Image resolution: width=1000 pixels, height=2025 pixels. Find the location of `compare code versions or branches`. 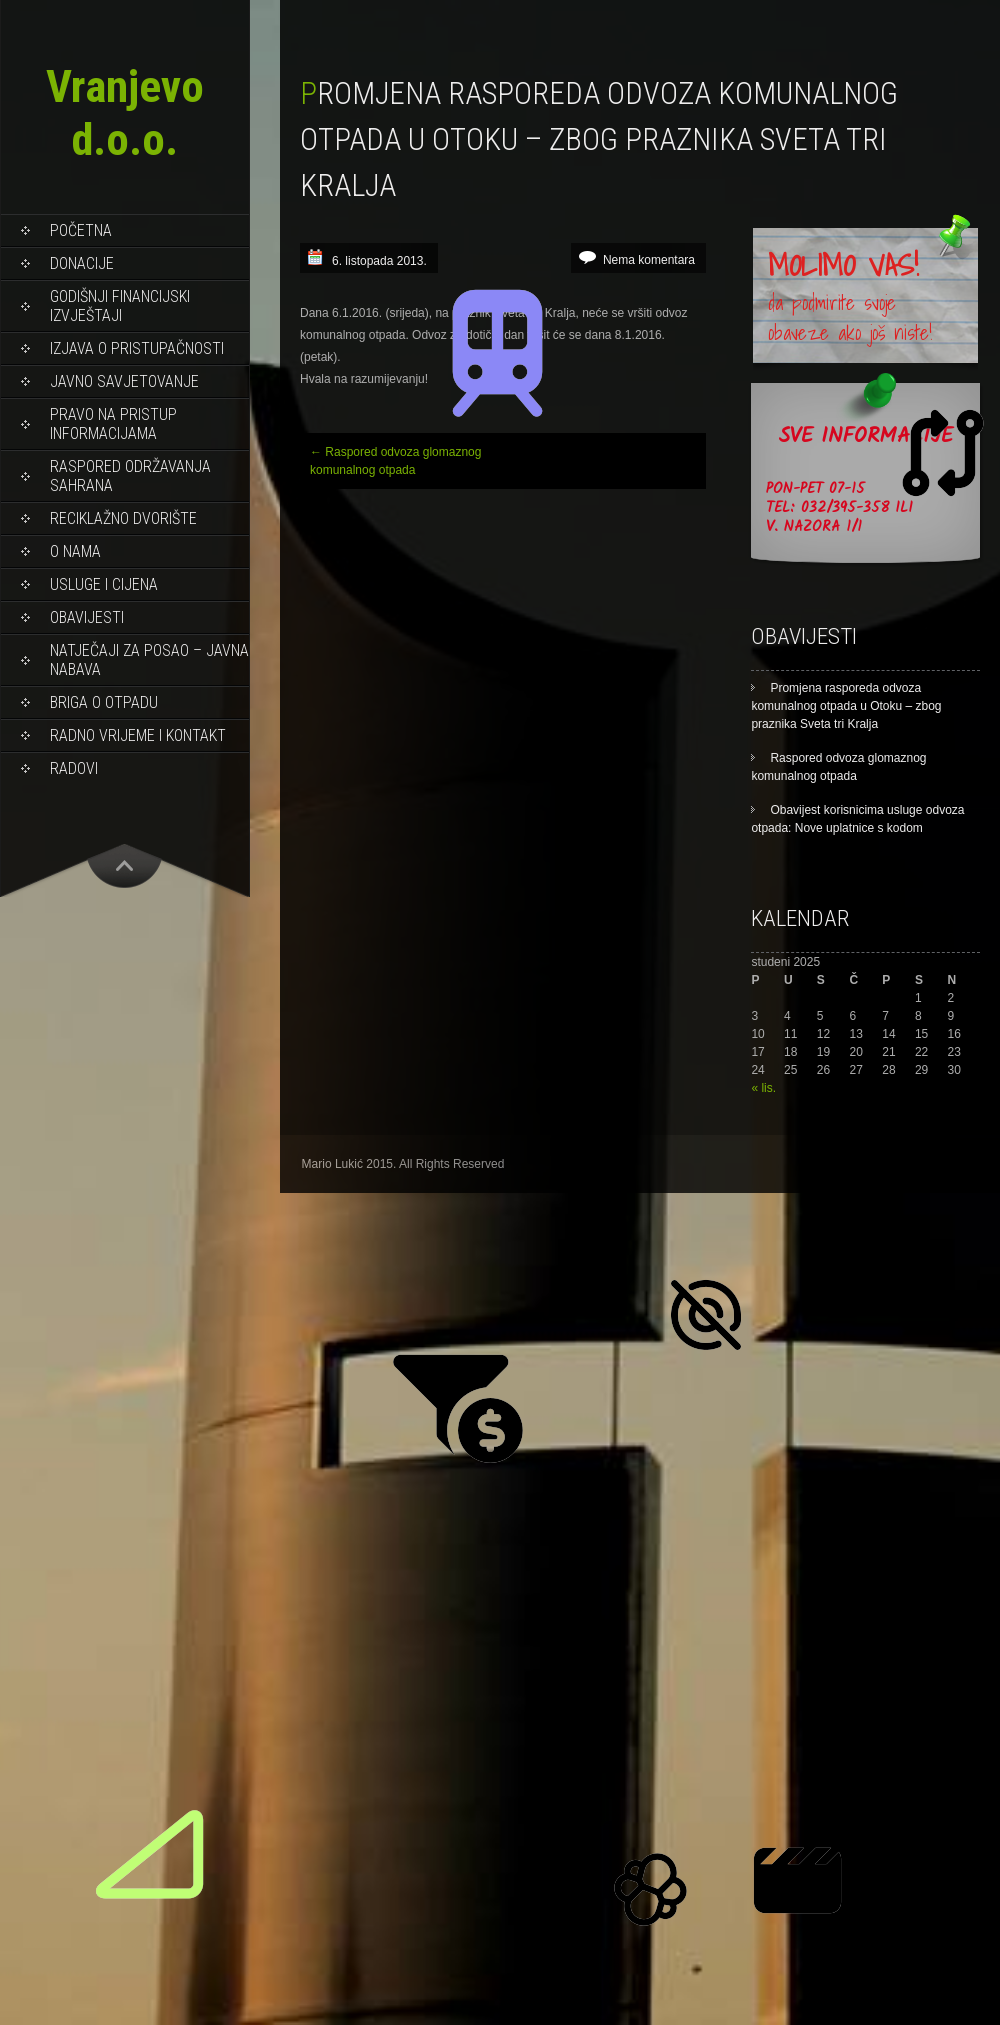

compare code versions or branches is located at coordinates (943, 453).